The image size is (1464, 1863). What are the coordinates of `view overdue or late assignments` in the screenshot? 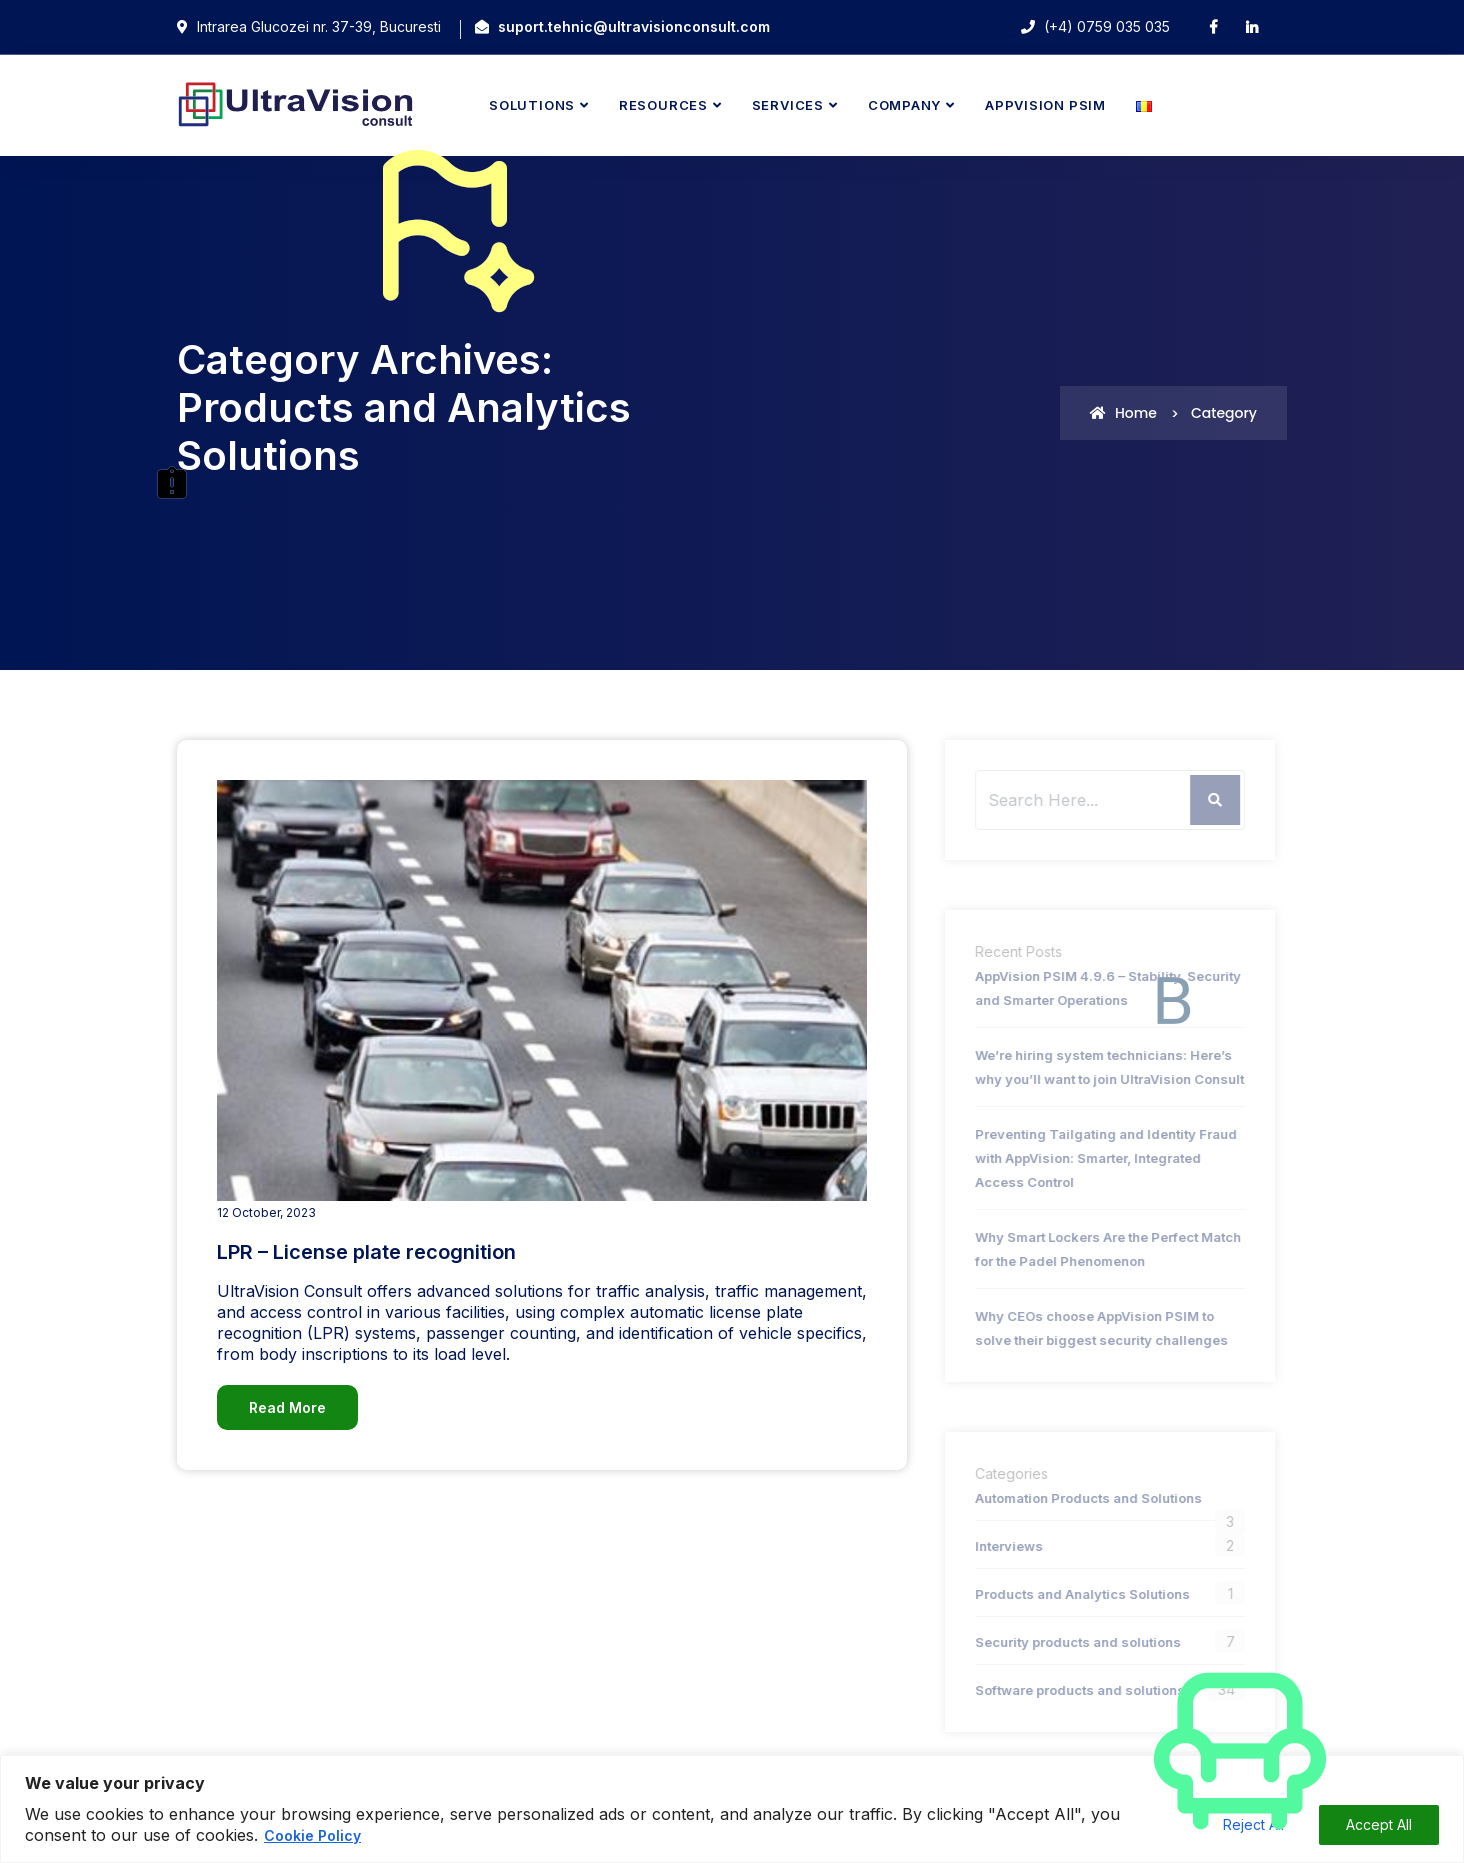 It's located at (172, 484).